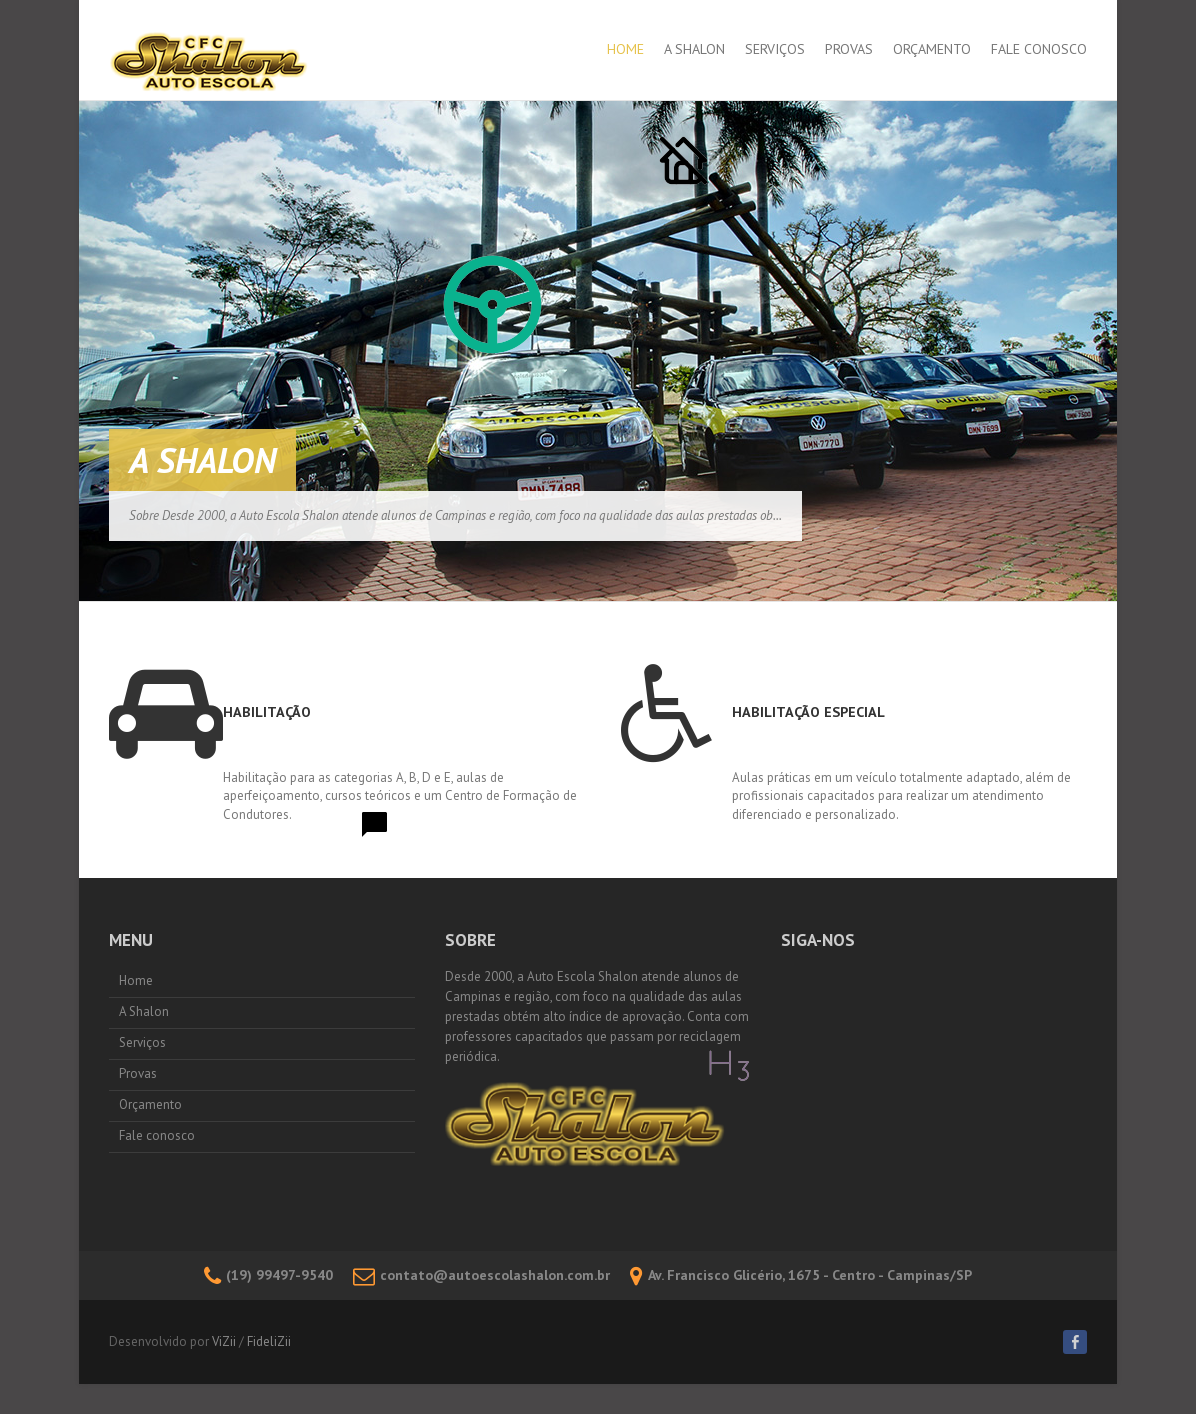 The height and width of the screenshot is (1414, 1196). Describe the element at coordinates (374, 824) in the screenshot. I see `open chat or messaging` at that location.